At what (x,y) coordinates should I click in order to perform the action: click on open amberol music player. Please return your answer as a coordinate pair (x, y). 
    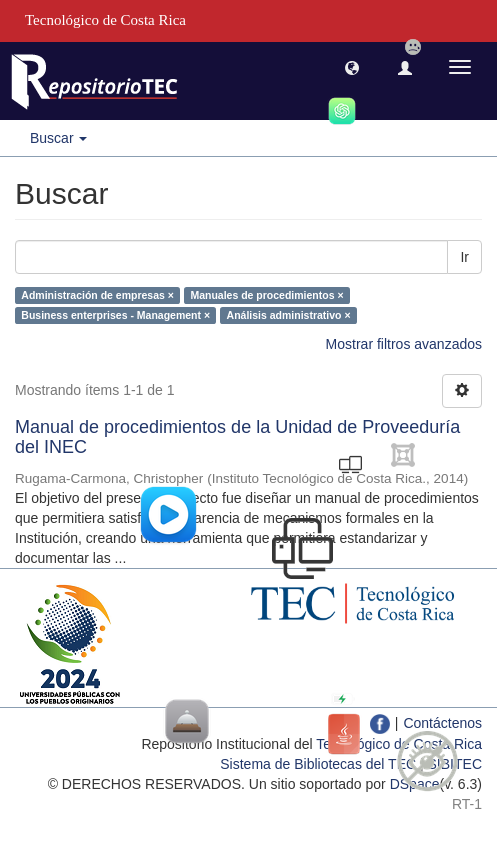
    Looking at the image, I should click on (168, 514).